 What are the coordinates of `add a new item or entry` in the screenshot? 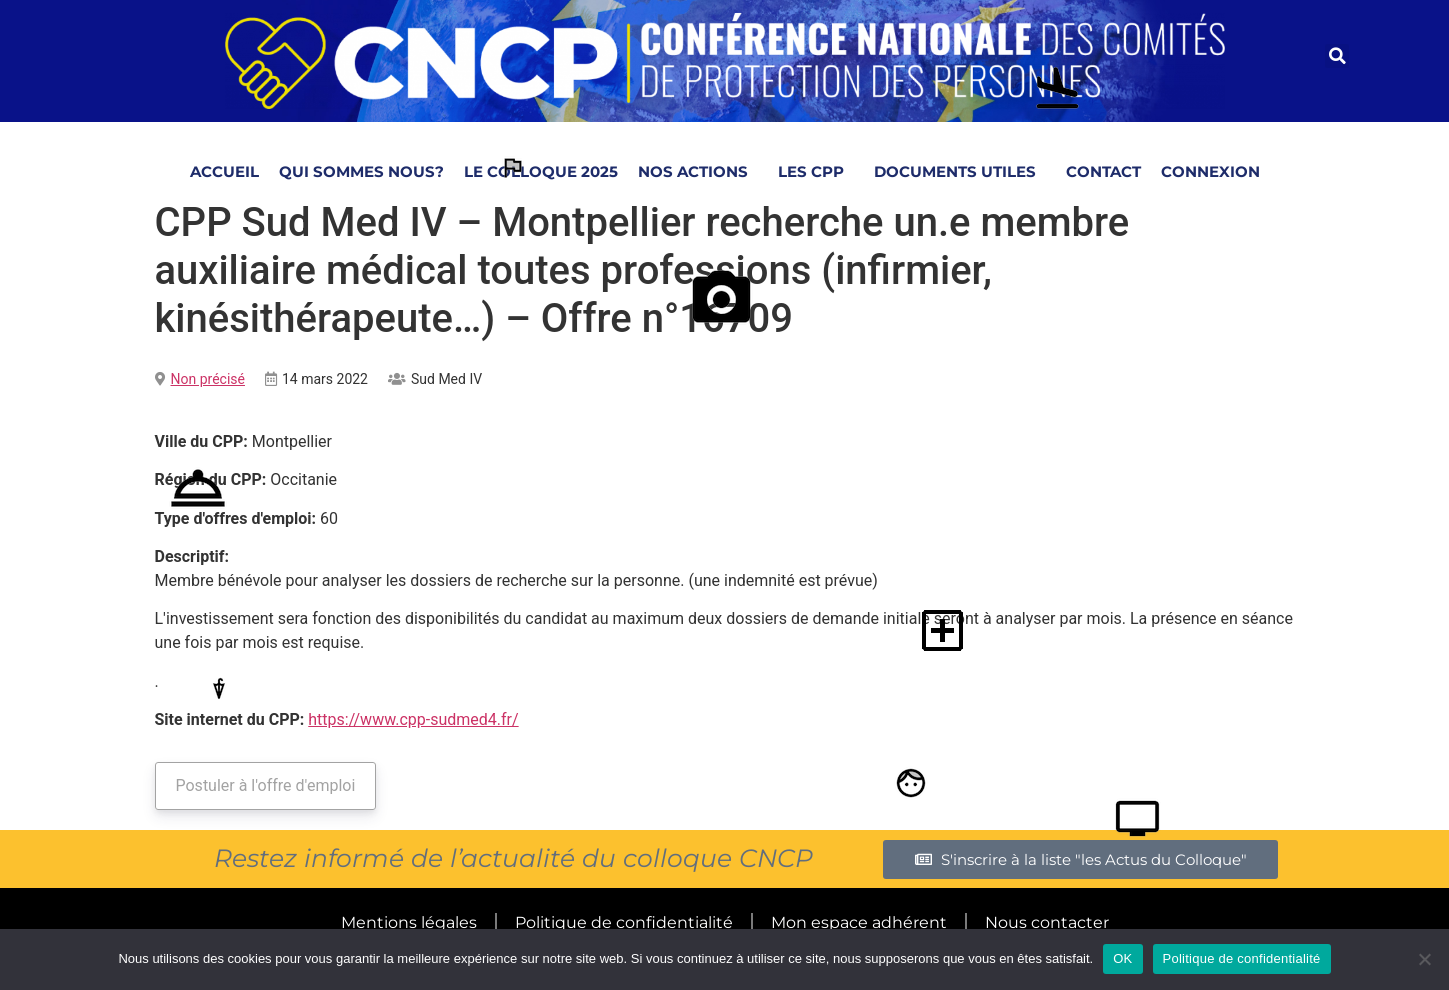 It's located at (942, 630).